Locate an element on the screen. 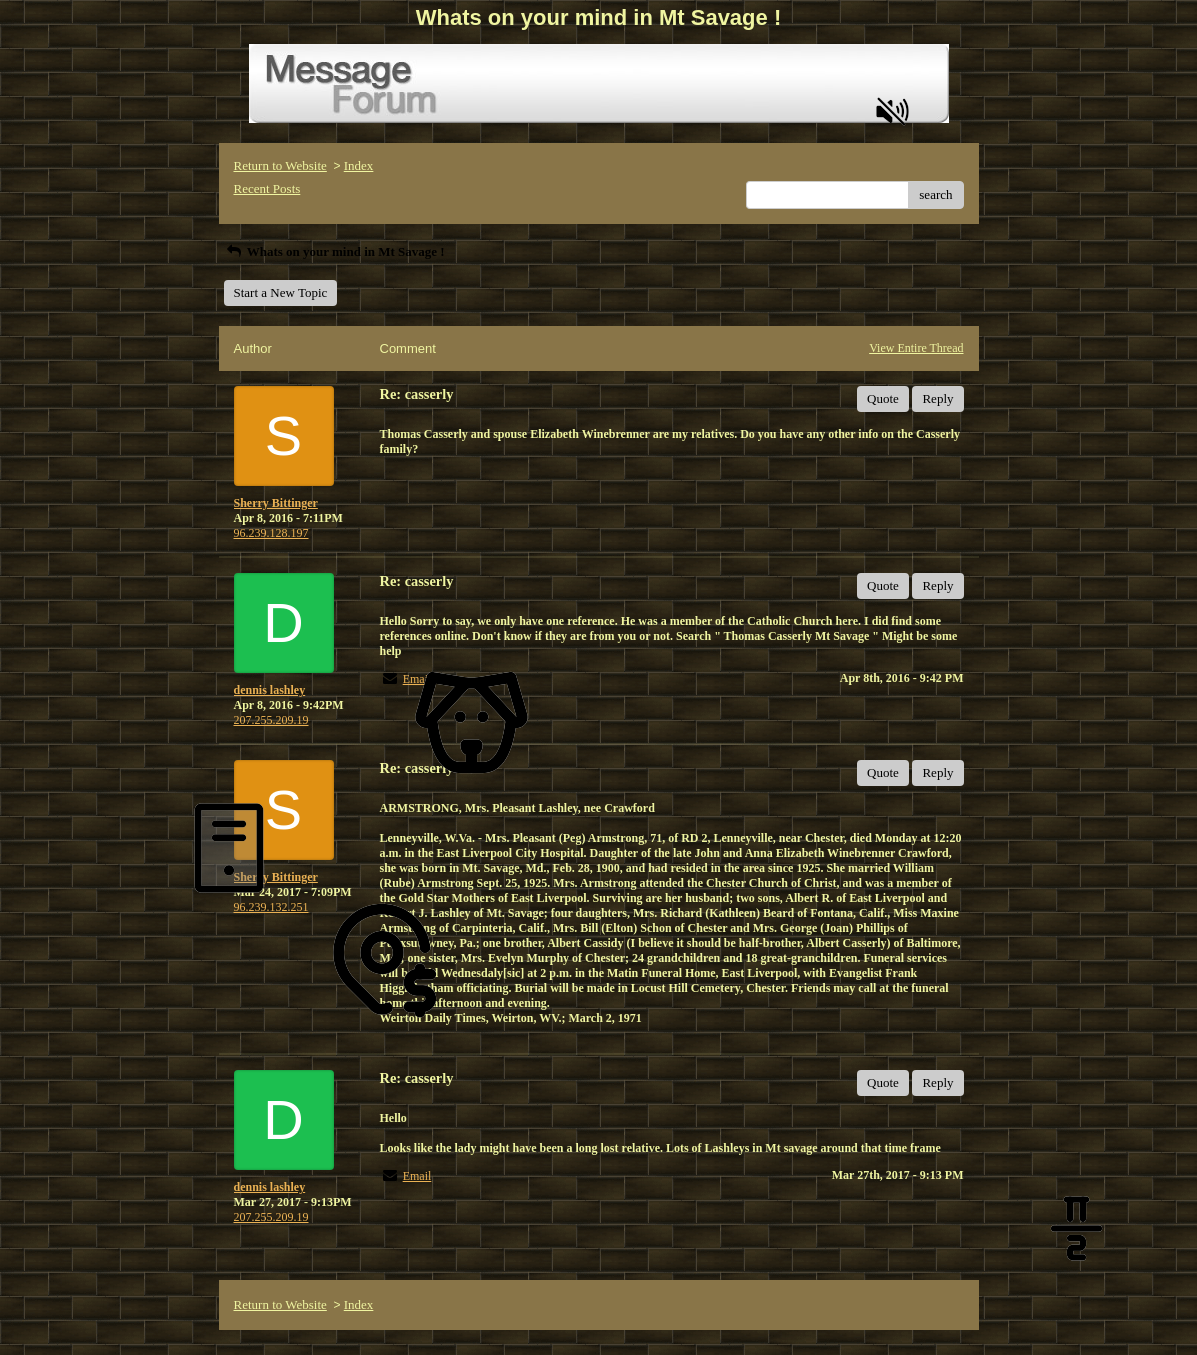 The height and width of the screenshot is (1355, 1197). represents the mathematical constant π/2 (pi divided by 2) is located at coordinates (1076, 1228).